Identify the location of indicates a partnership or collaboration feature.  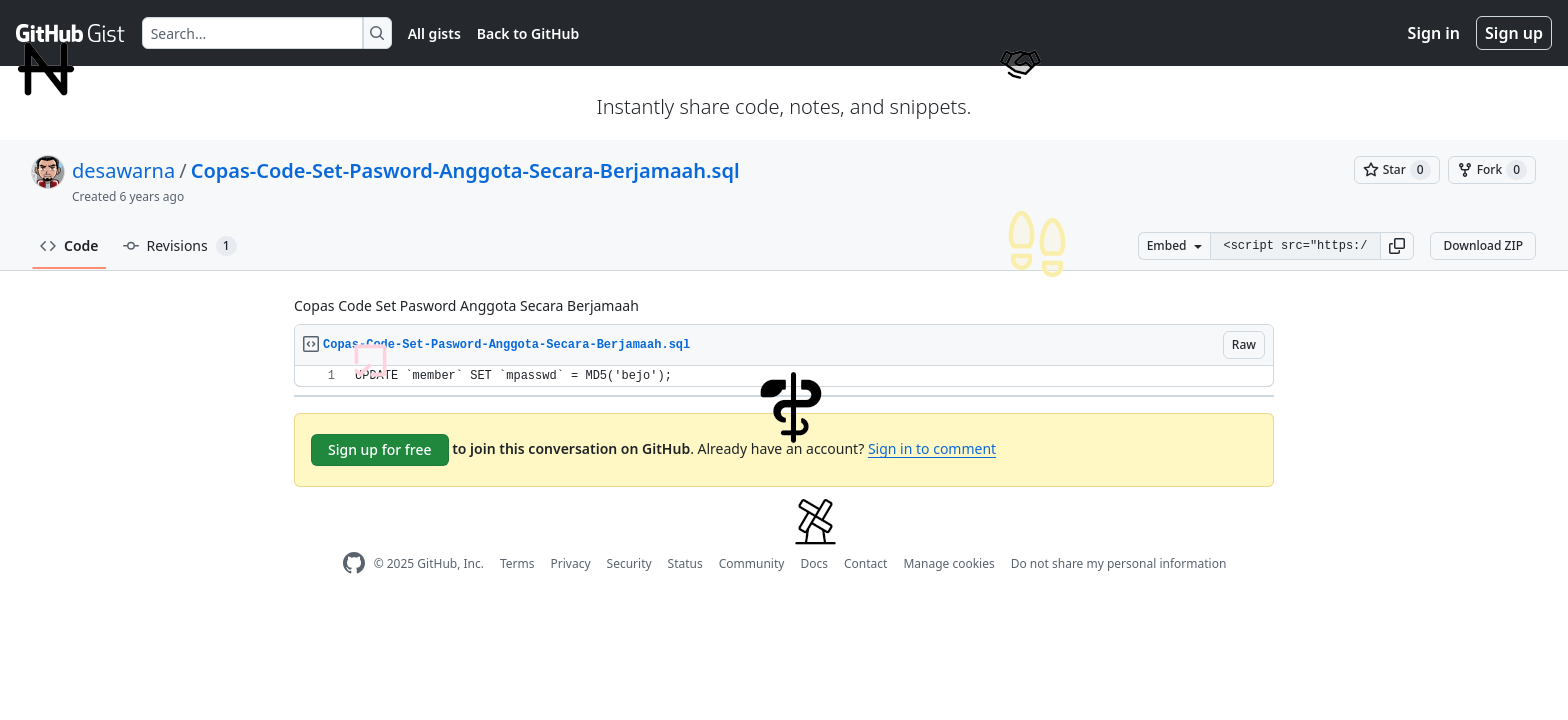
(1020, 63).